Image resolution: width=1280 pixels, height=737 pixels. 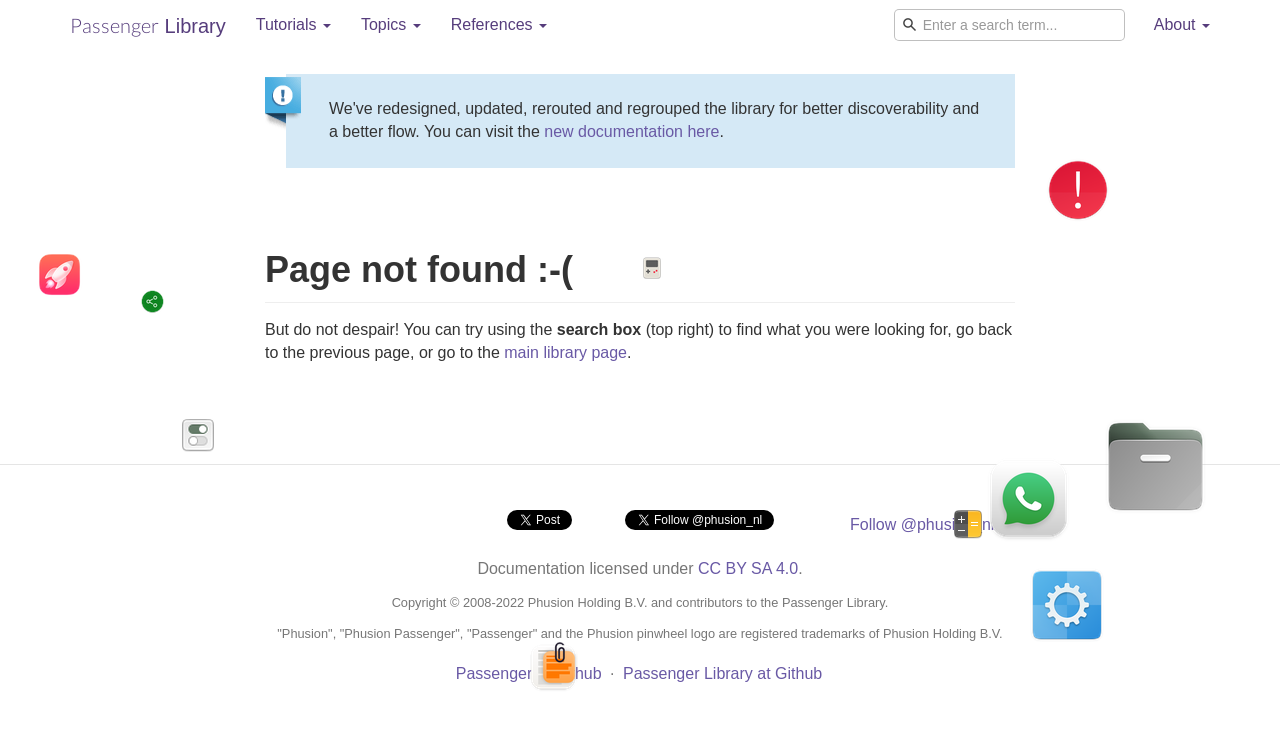 I want to click on open gnome tweaks to customize desktop settings, so click(x=198, y=435).